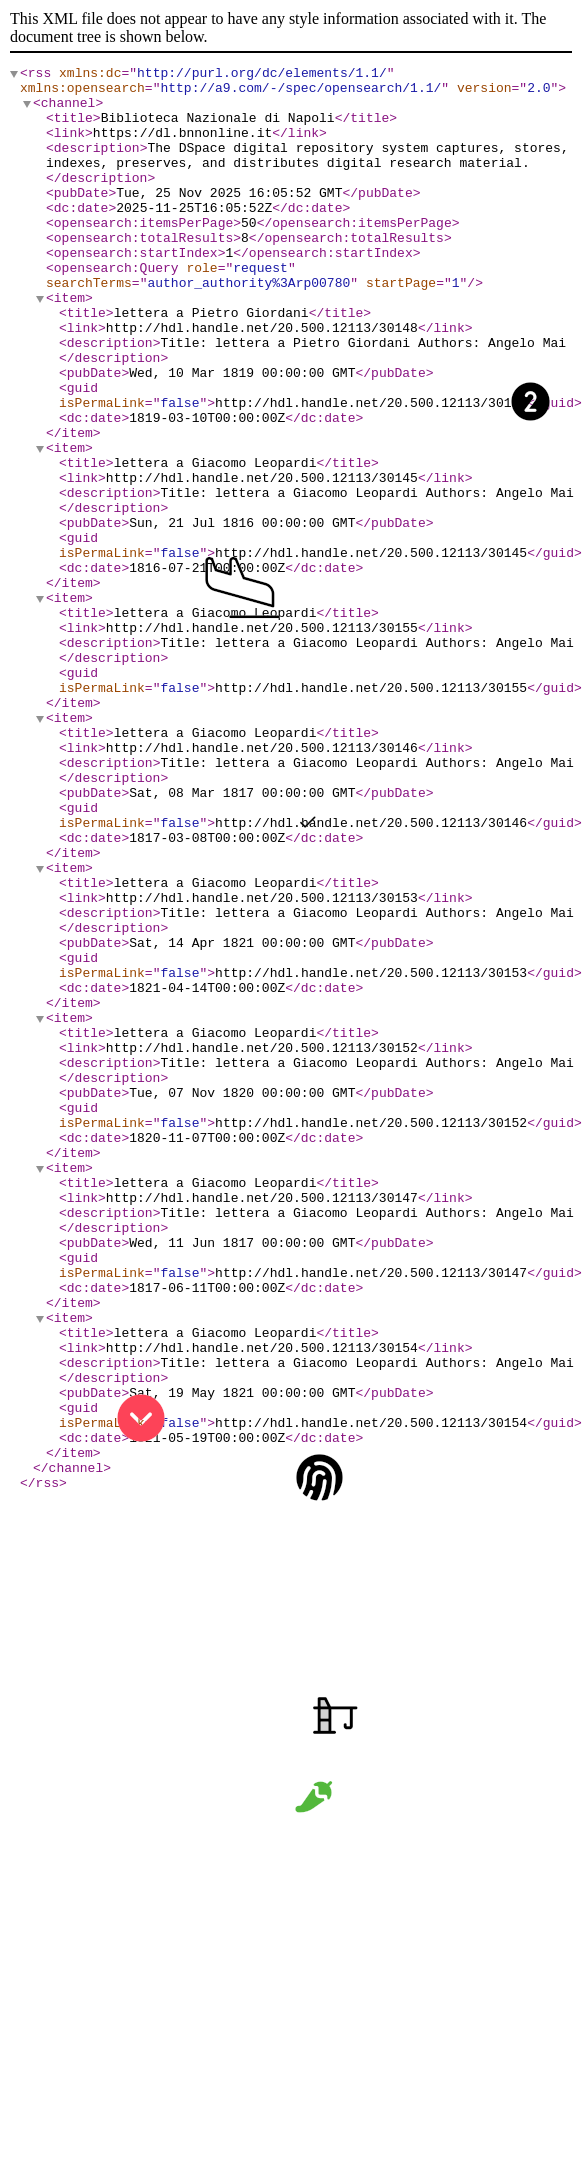 This screenshot has height=2172, width=582. What do you see at coordinates (307, 821) in the screenshot?
I see `confirm or submit an action` at bounding box center [307, 821].